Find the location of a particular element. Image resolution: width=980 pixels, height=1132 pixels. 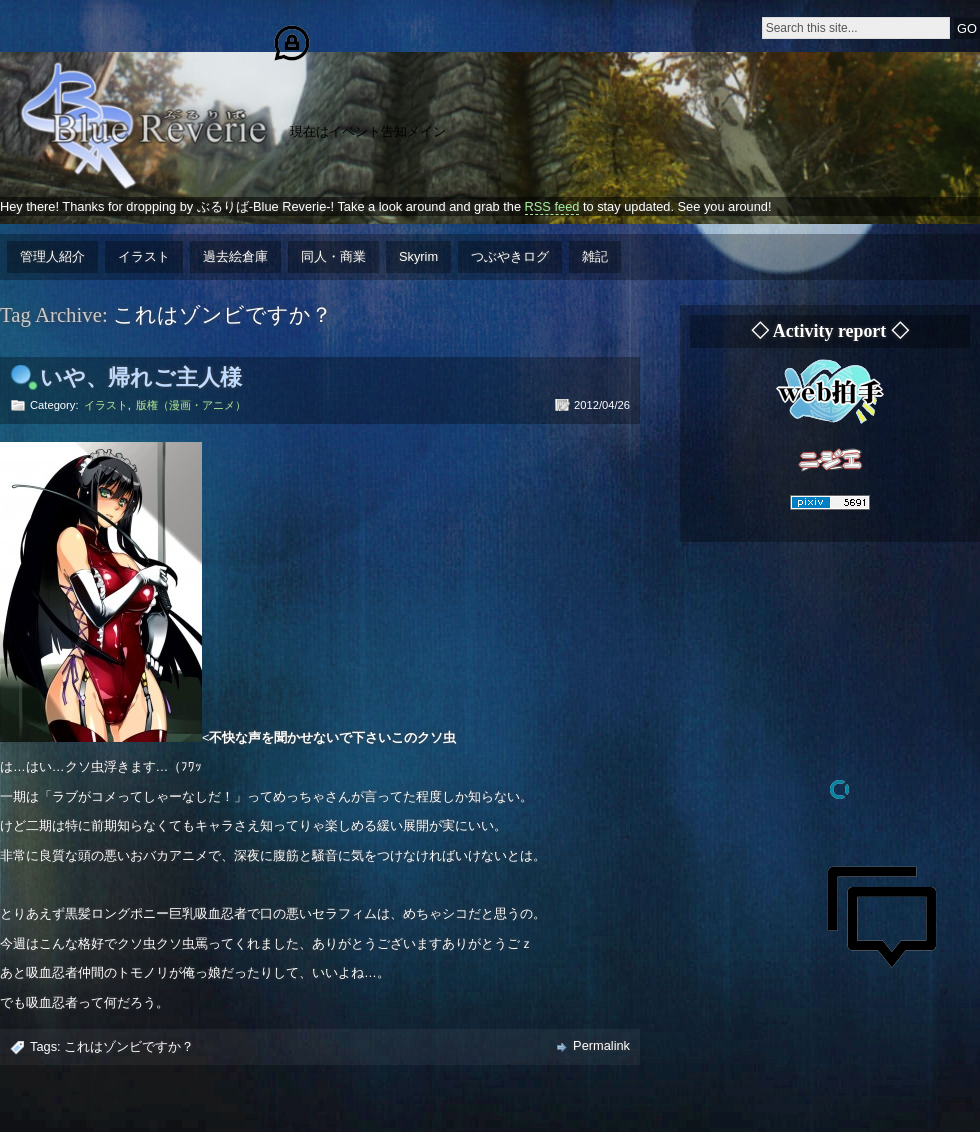

visit open collective profile or page is located at coordinates (839, 789).